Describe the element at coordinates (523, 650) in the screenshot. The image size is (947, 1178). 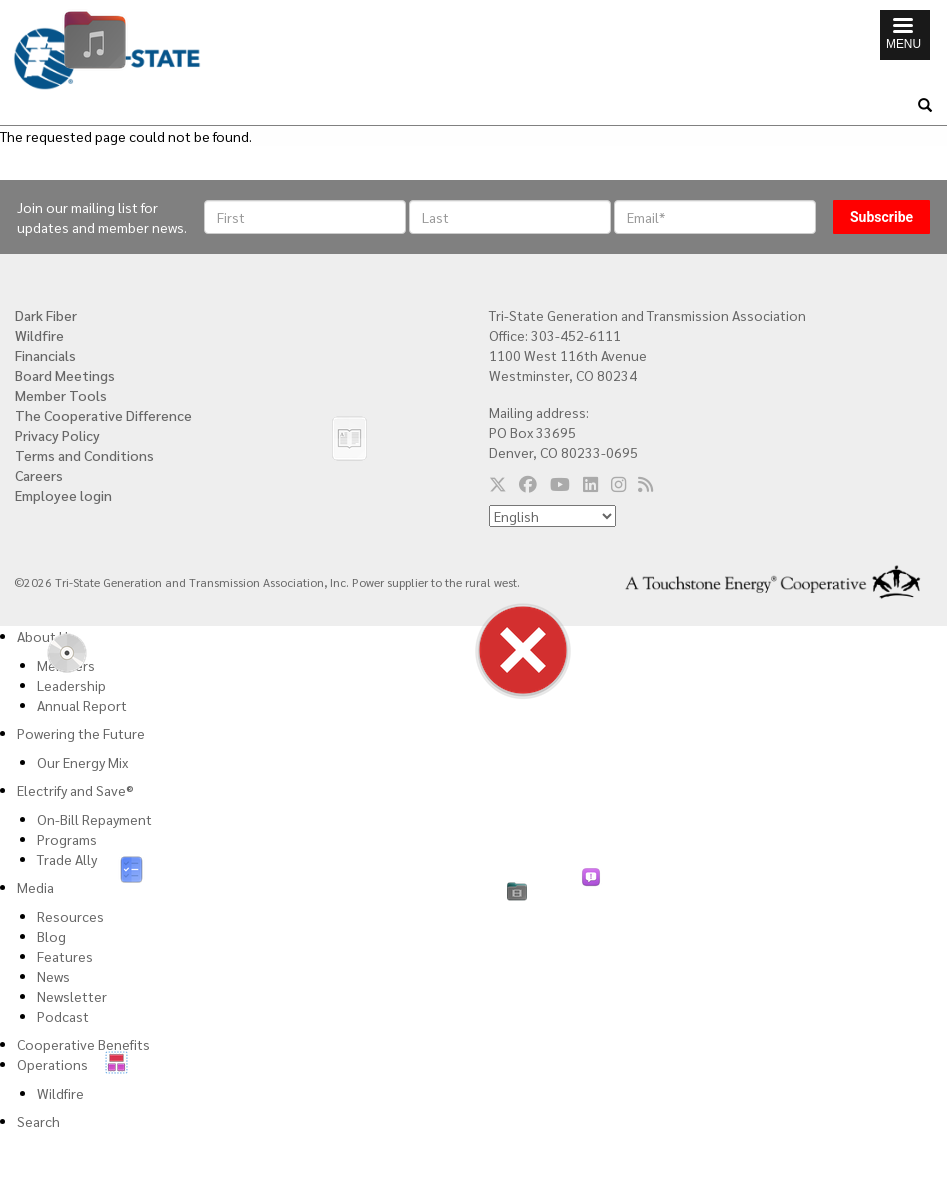
I see `indicates a file or item that cannot be read or accessed` at that location.